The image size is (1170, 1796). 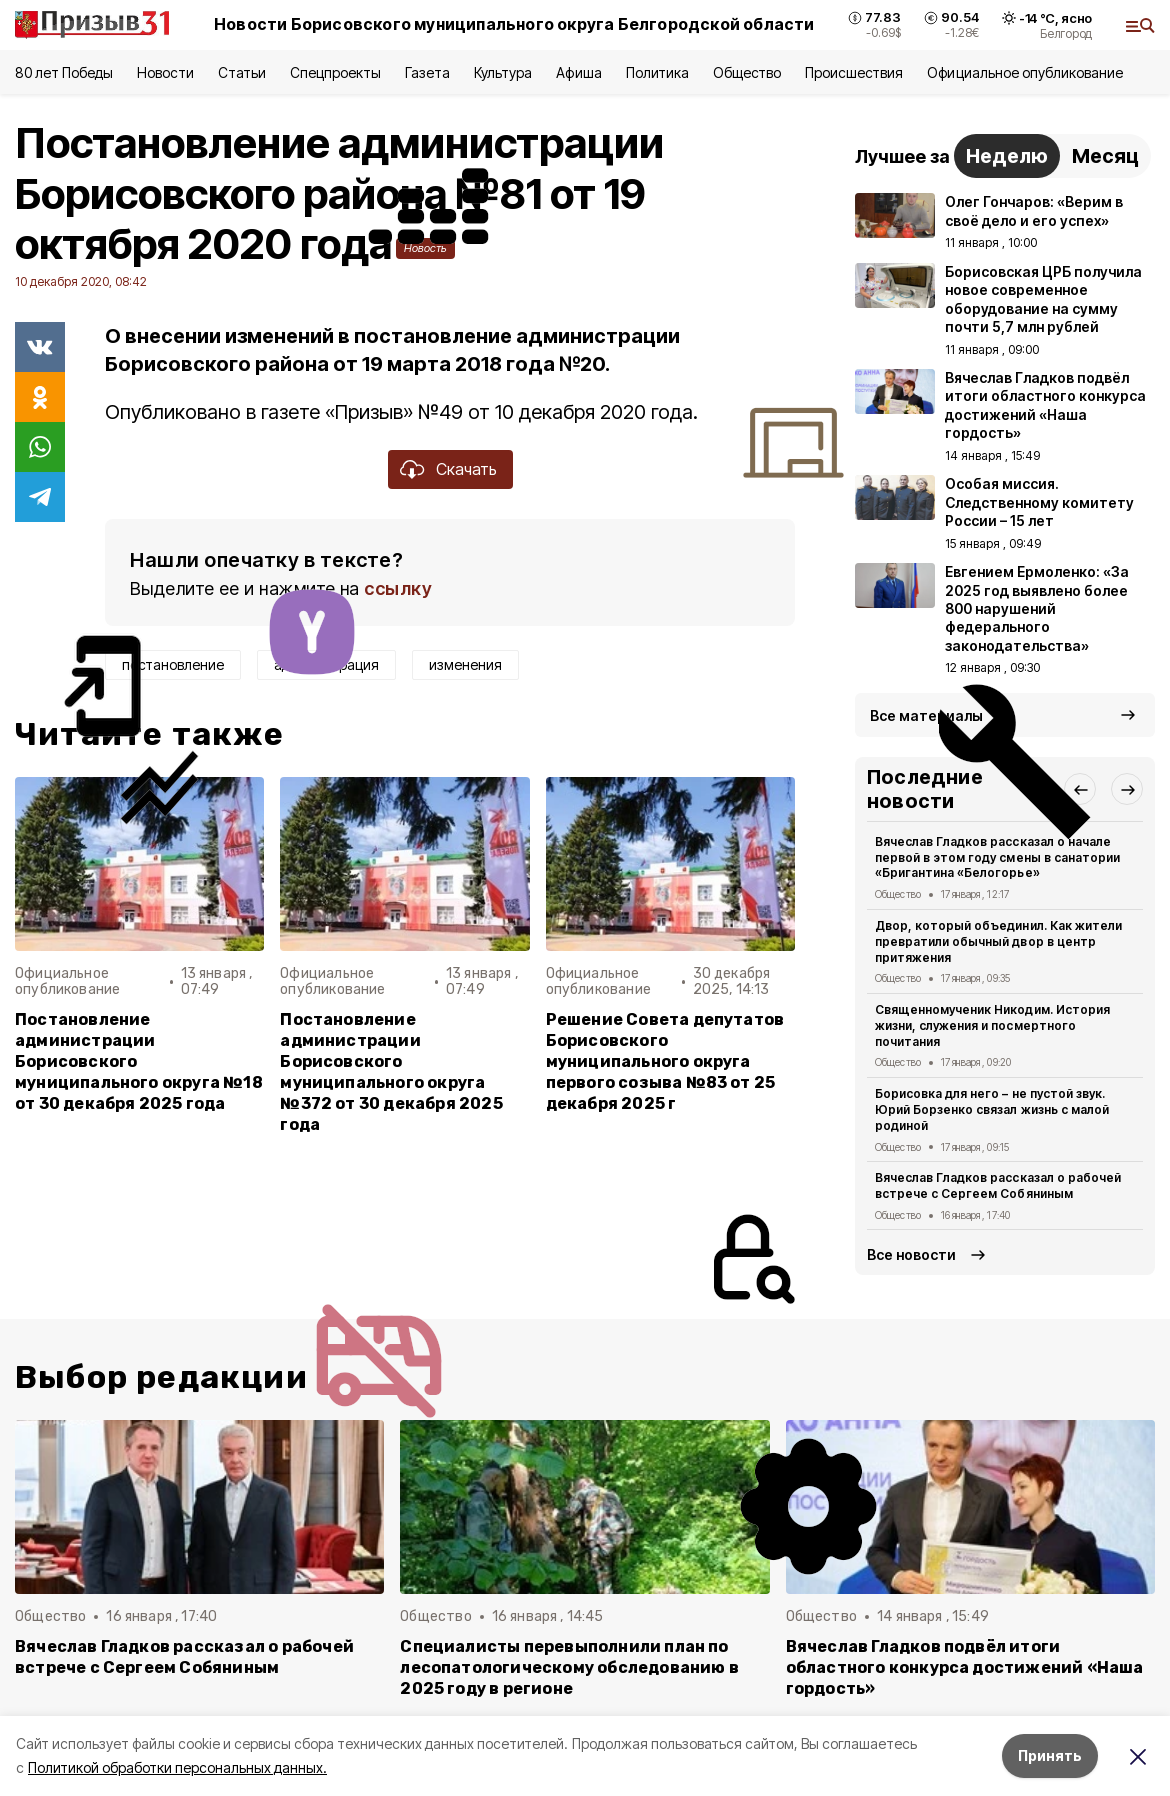 I want to click on bus service unavailable or cancelled, so click(x=379, y=1361).